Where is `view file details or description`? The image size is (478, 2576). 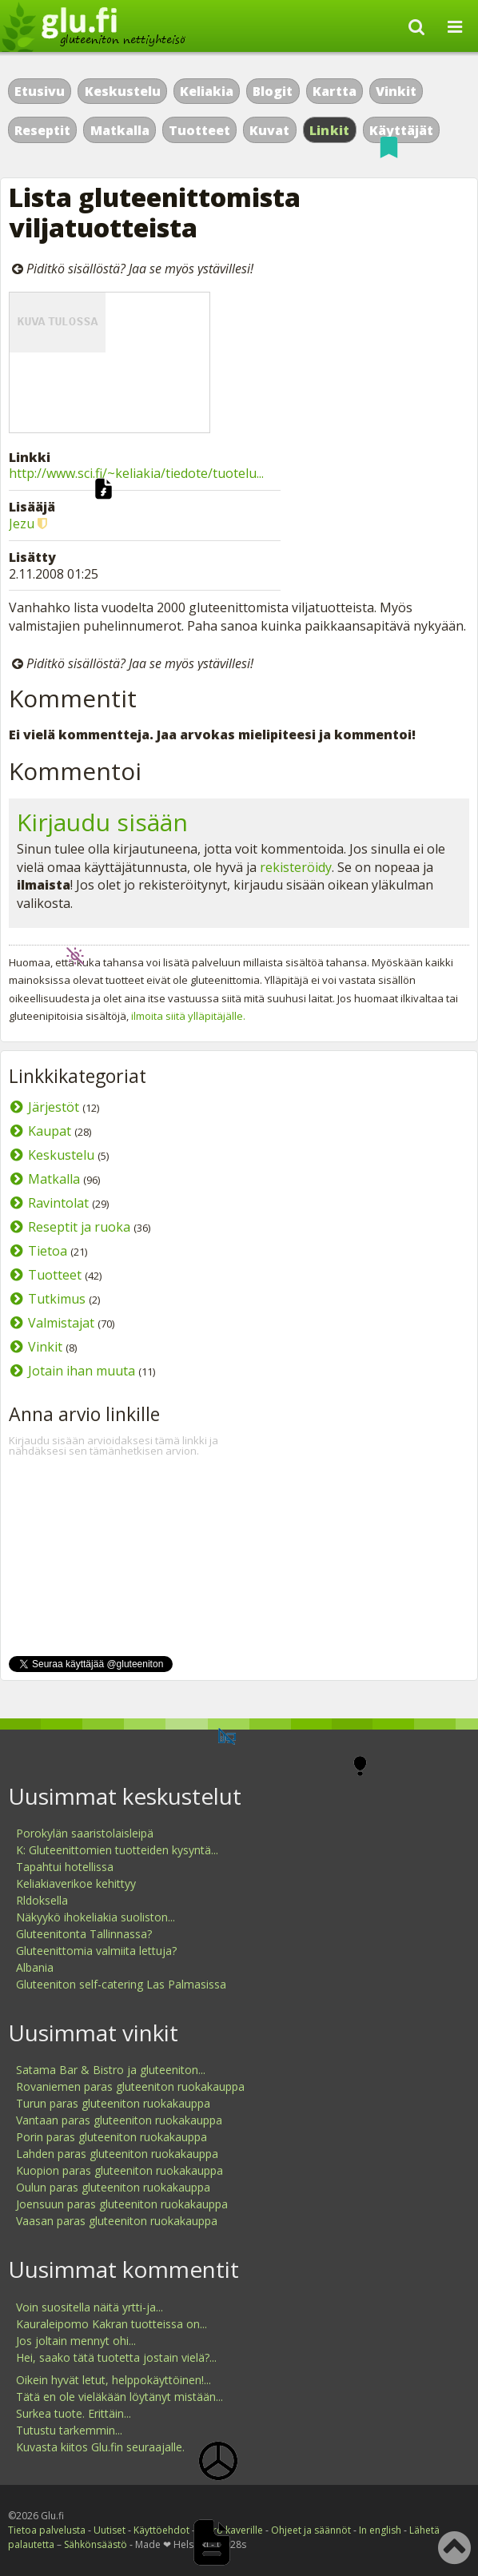
view file details or description is located at coordinates (212, 2542).